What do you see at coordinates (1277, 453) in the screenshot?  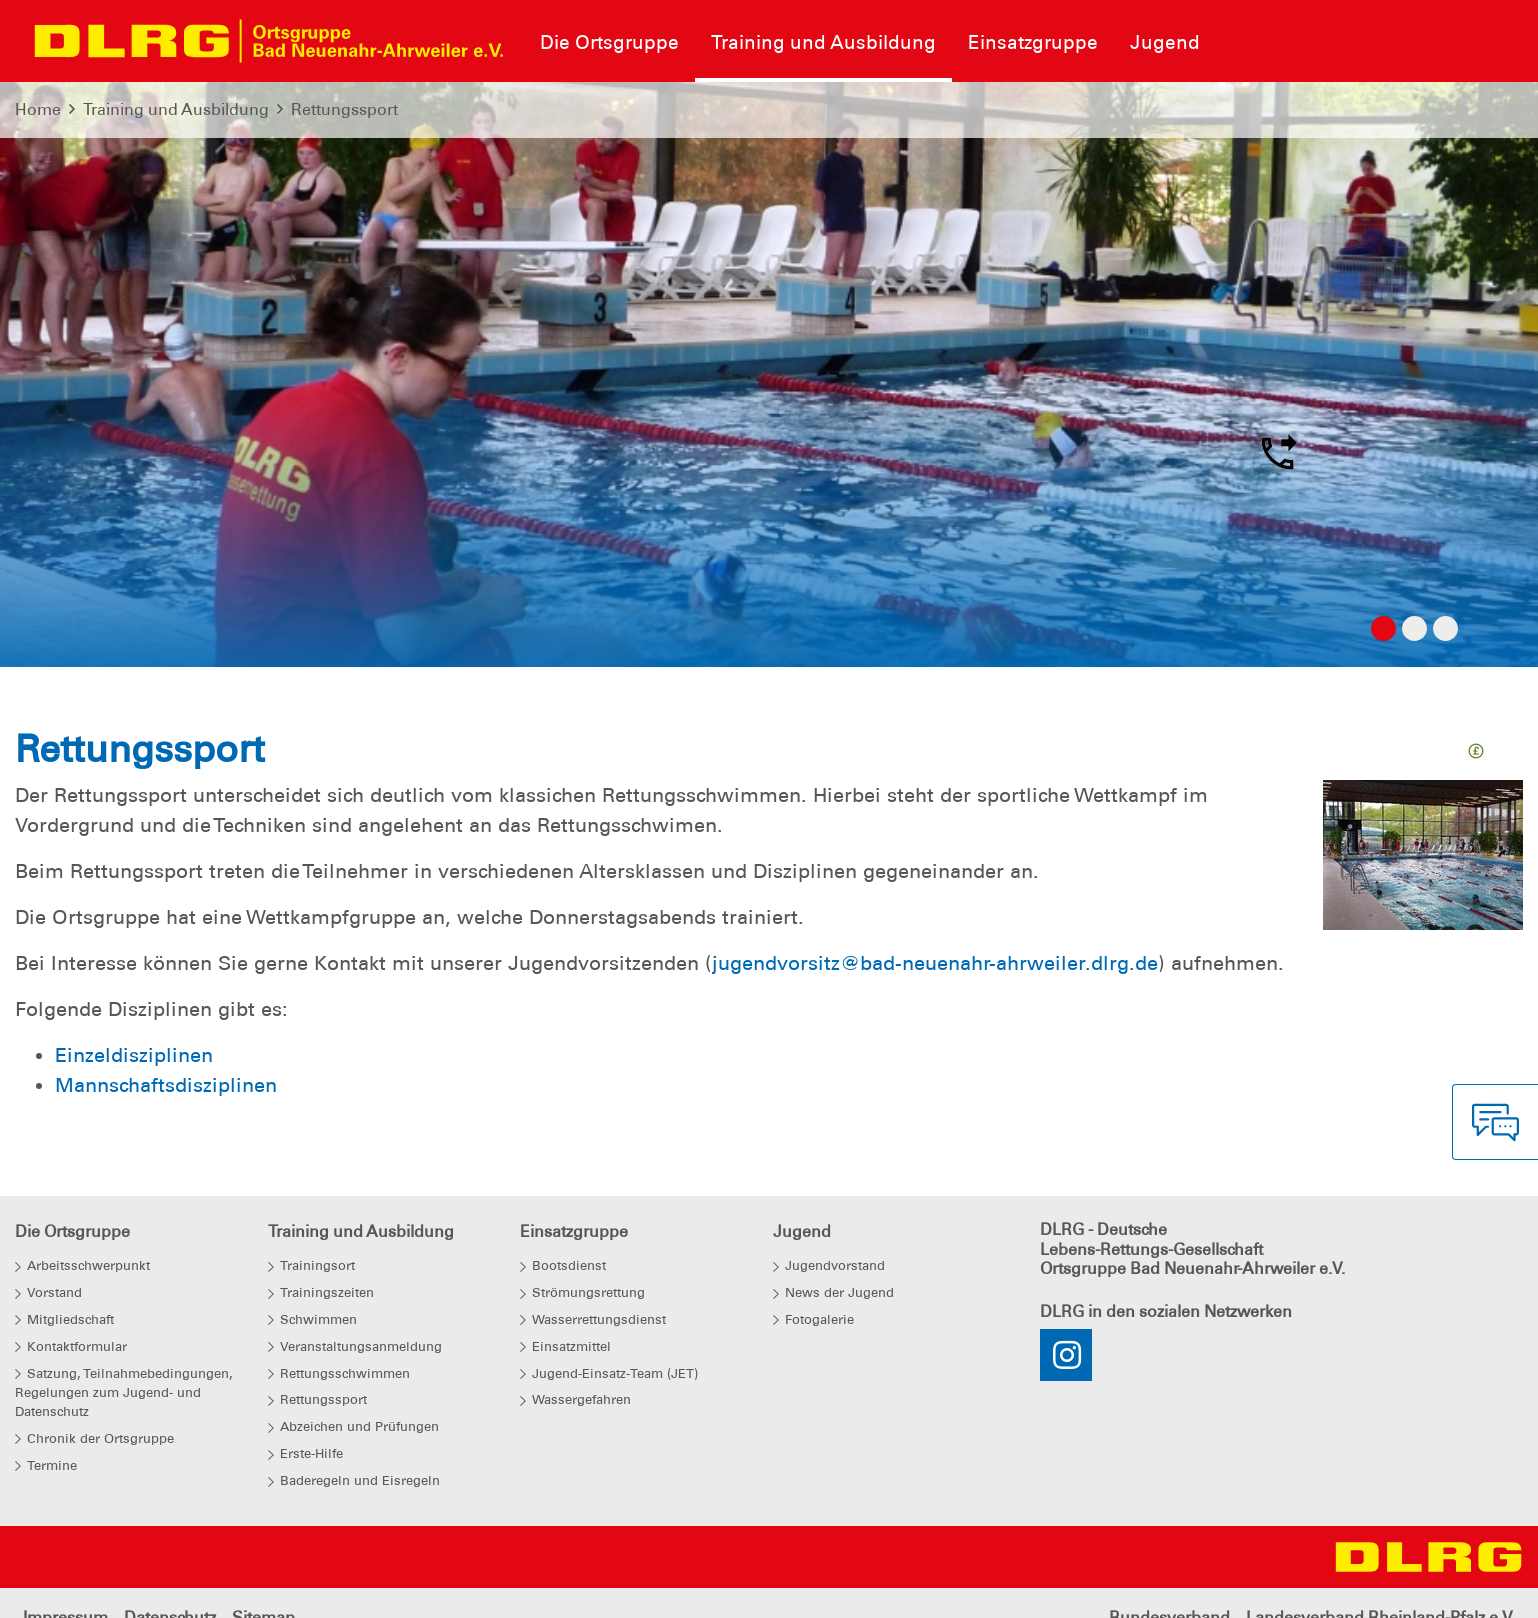 I see `call forwarding is enabled` at bounding box center [1277, 453].